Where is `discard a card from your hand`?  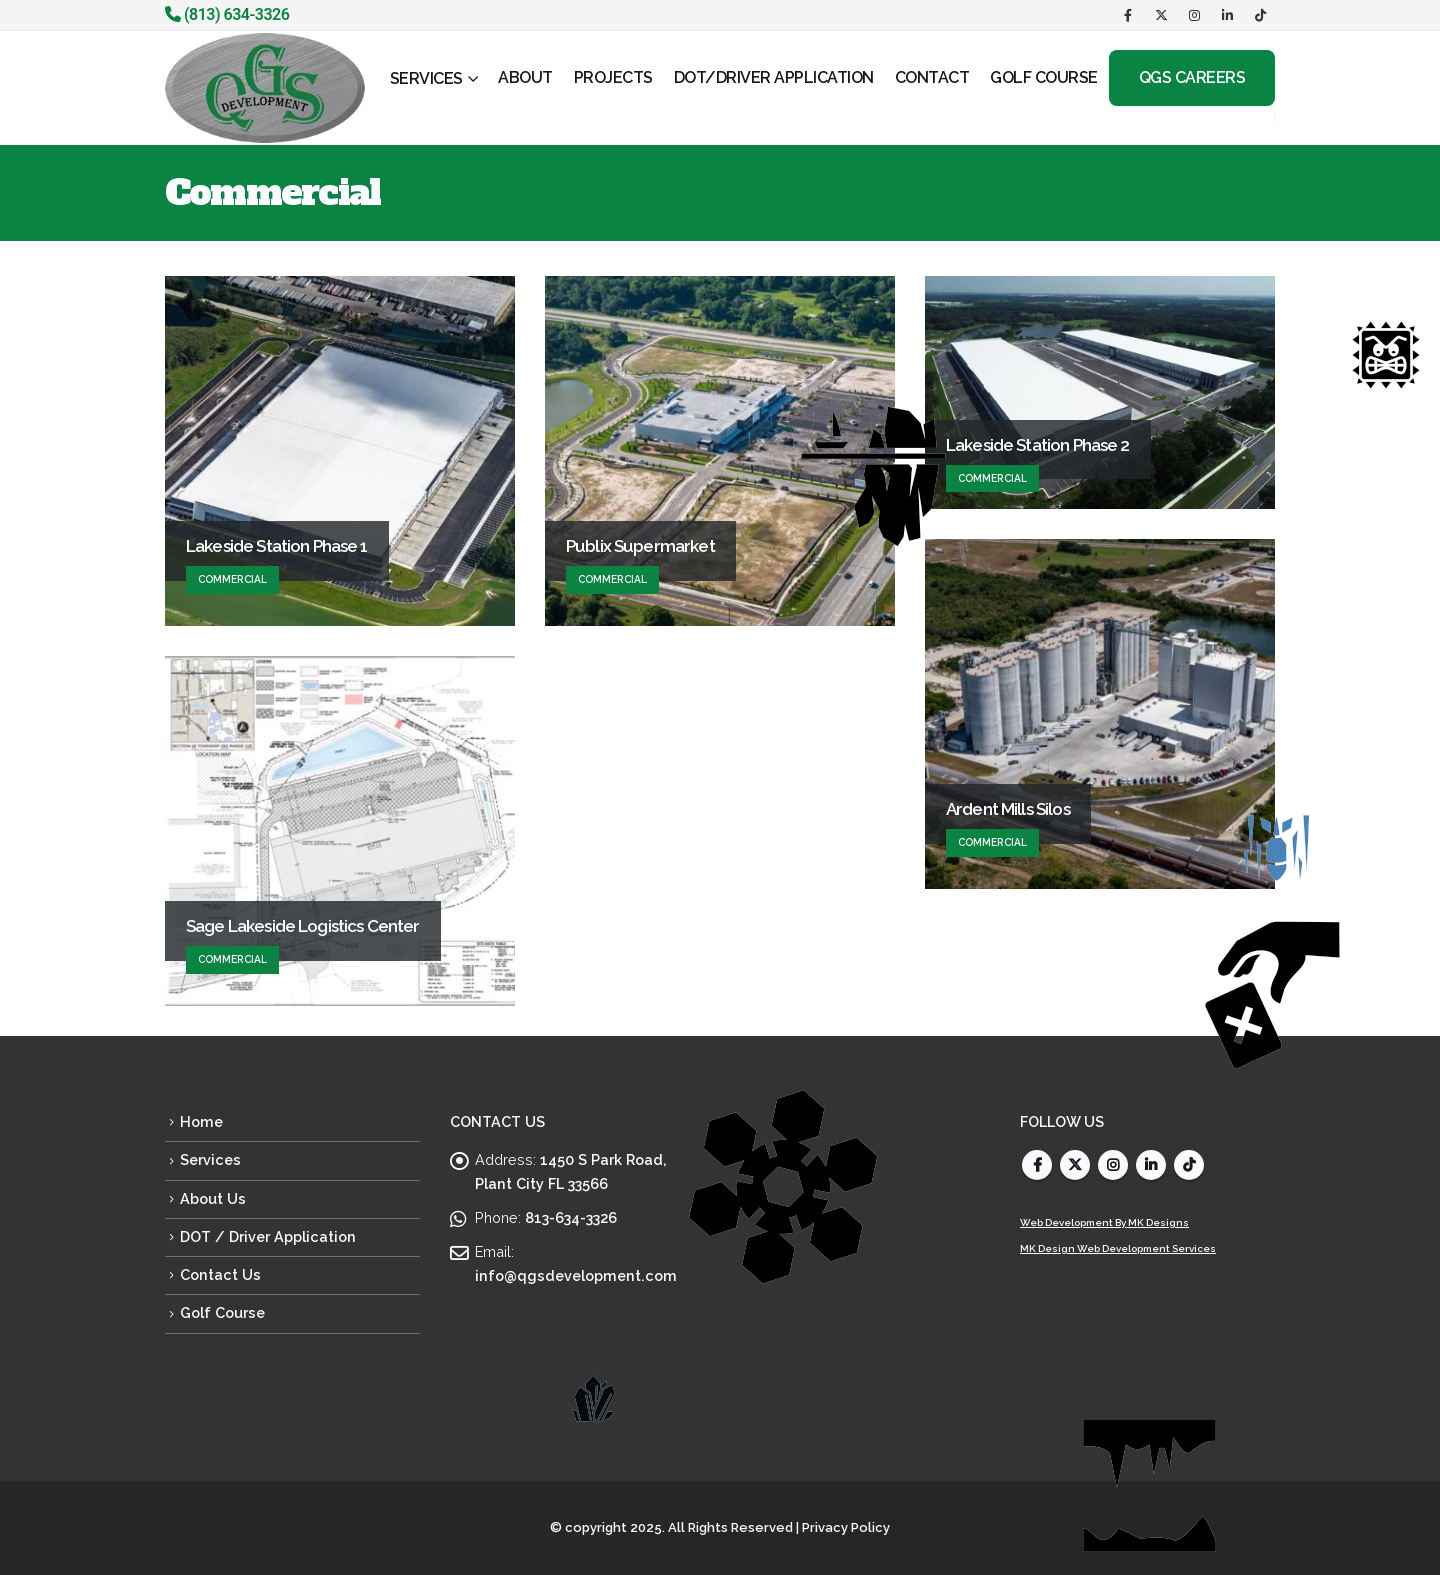
discard a card from your hand is located at coordinates (1266, 995).